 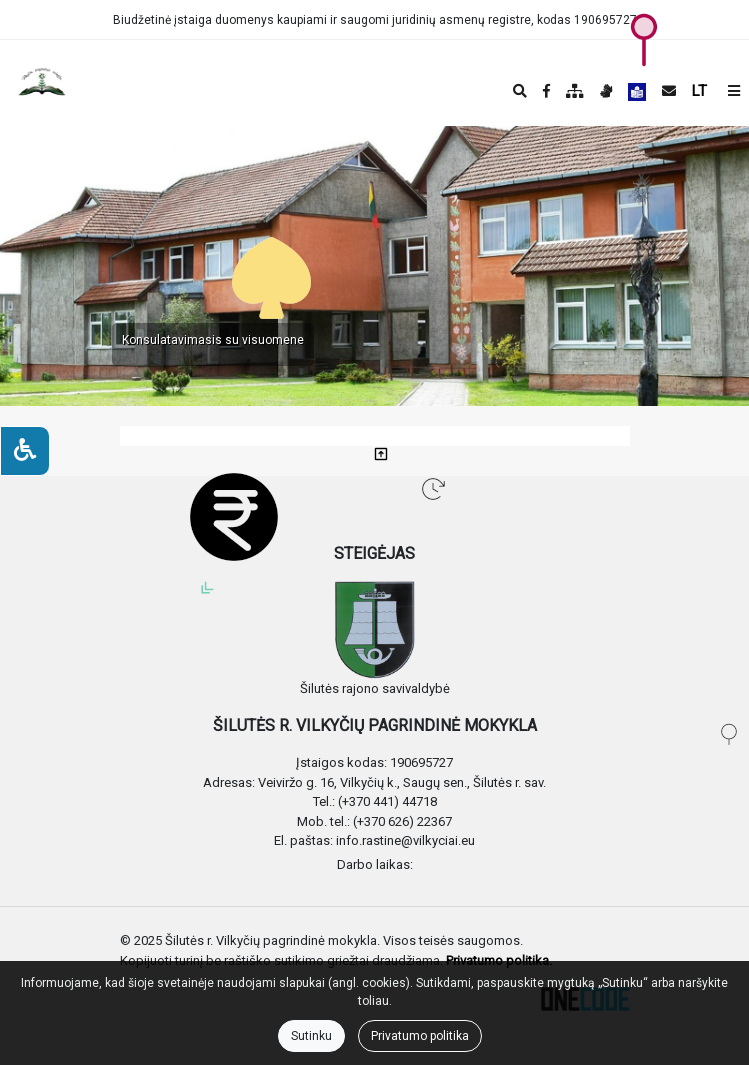 I want to click on select neuter or non-binary gender option, so click(x=729, y=734).